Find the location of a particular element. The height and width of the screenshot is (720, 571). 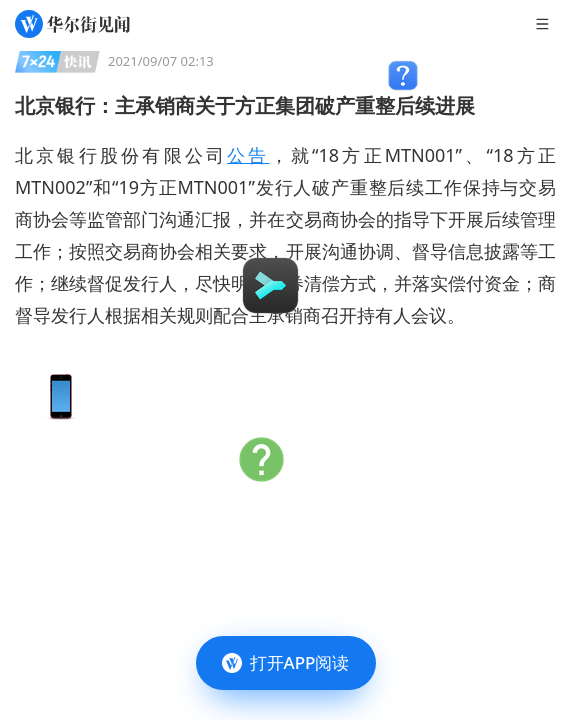

access help and support documentation is located at coordinates (403, 76).